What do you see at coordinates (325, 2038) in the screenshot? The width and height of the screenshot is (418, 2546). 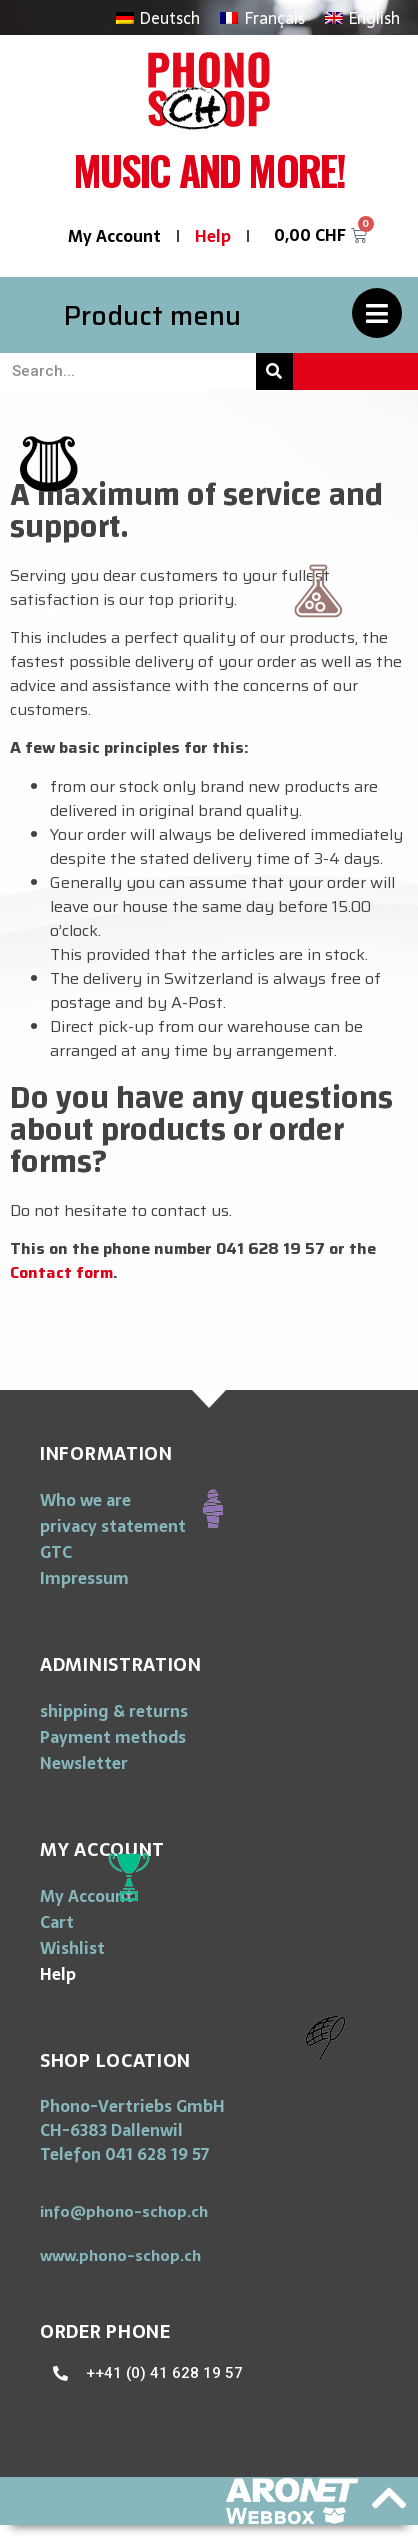 I see `catch bugs or insects in a game` at bounding box center [325, 2038].